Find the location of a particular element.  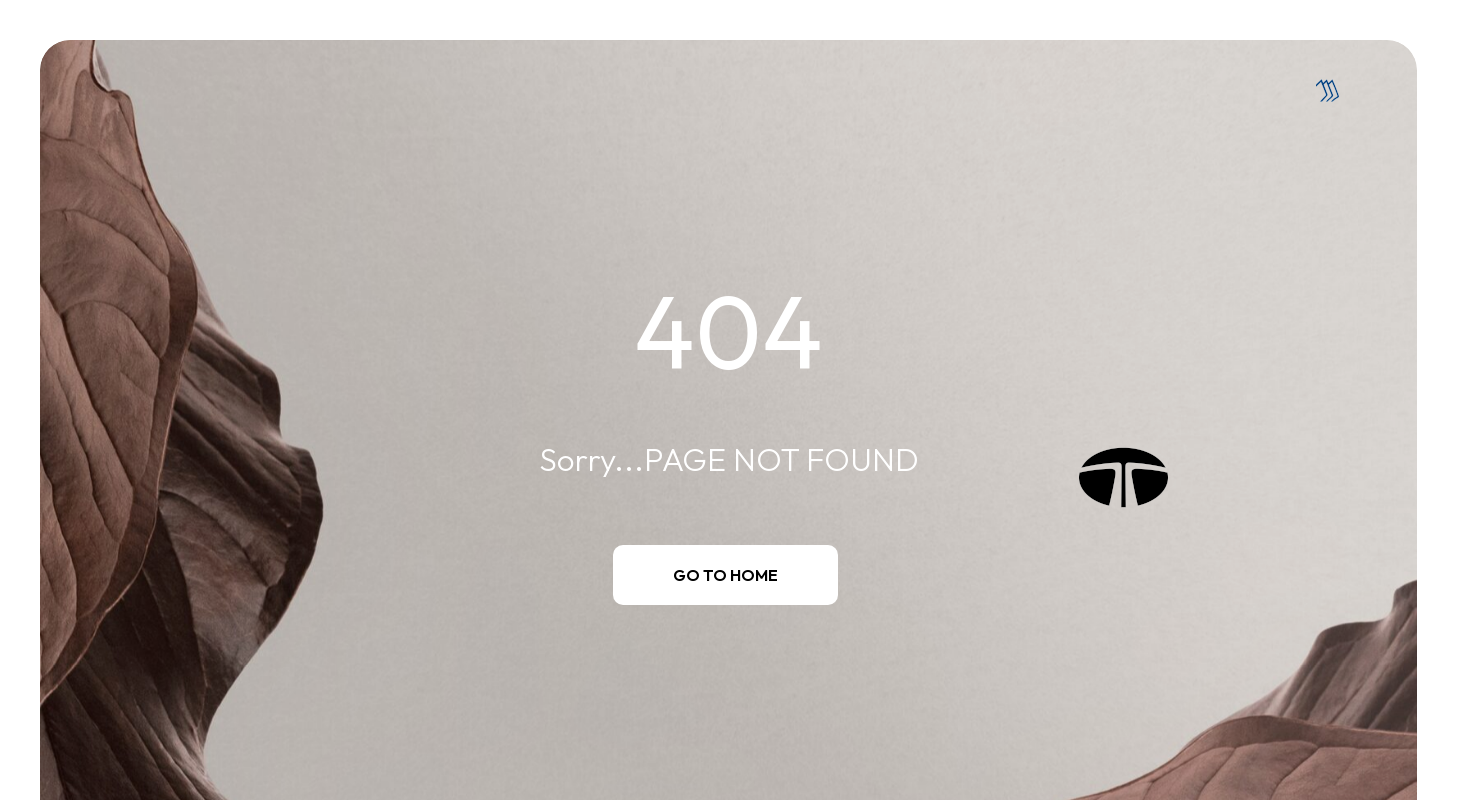

open wikibooks website or app is located at coordinates (1327, 90).